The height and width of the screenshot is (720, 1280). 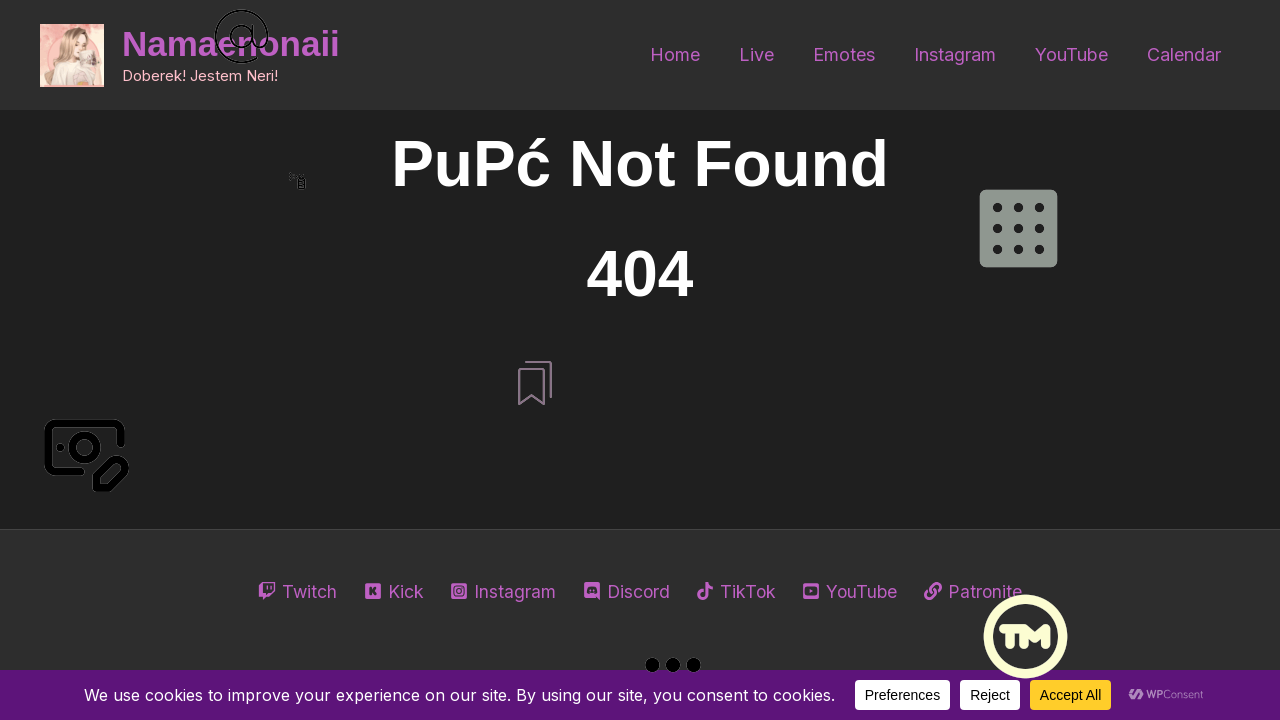 What do you see at coordinates (1025, 636) in the screenshot?
I see `indicates trademarked content or branding` at bounding box center [1025, 636].